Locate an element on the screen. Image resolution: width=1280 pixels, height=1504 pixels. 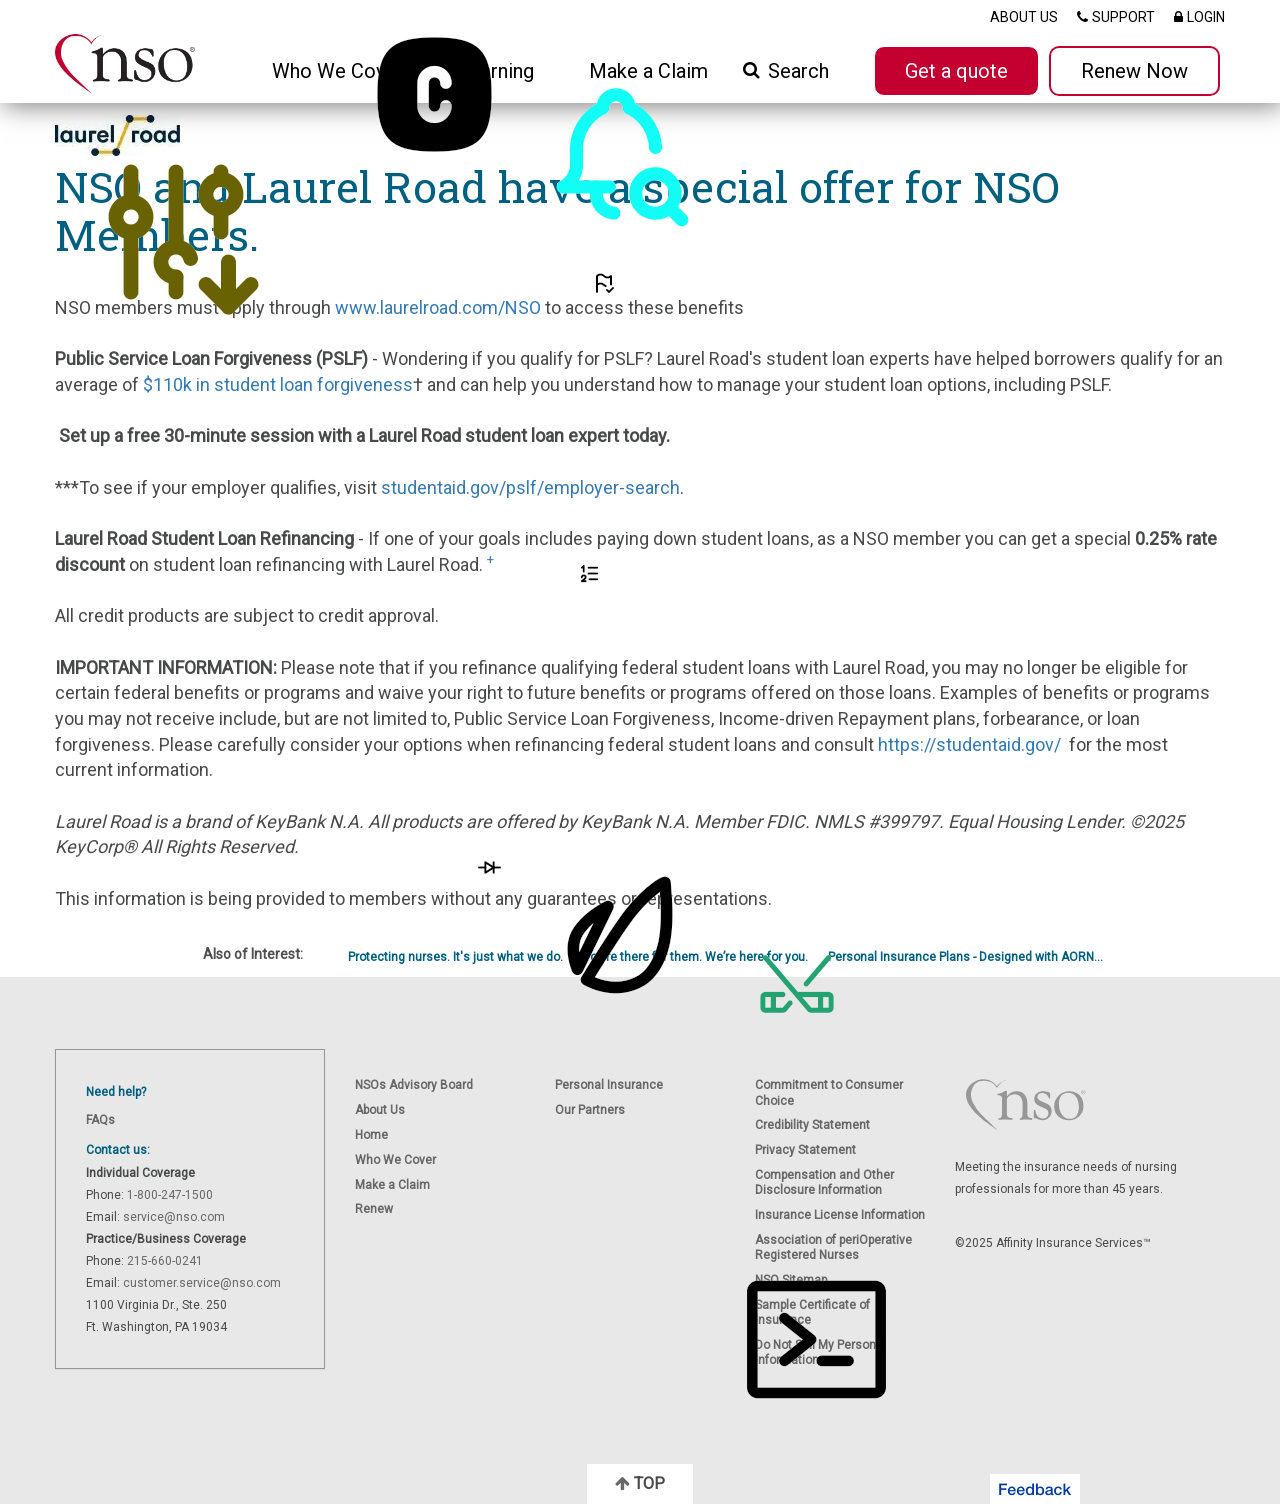
indicates a copyright symbol or content ownership is located at coordinates (434, 94).